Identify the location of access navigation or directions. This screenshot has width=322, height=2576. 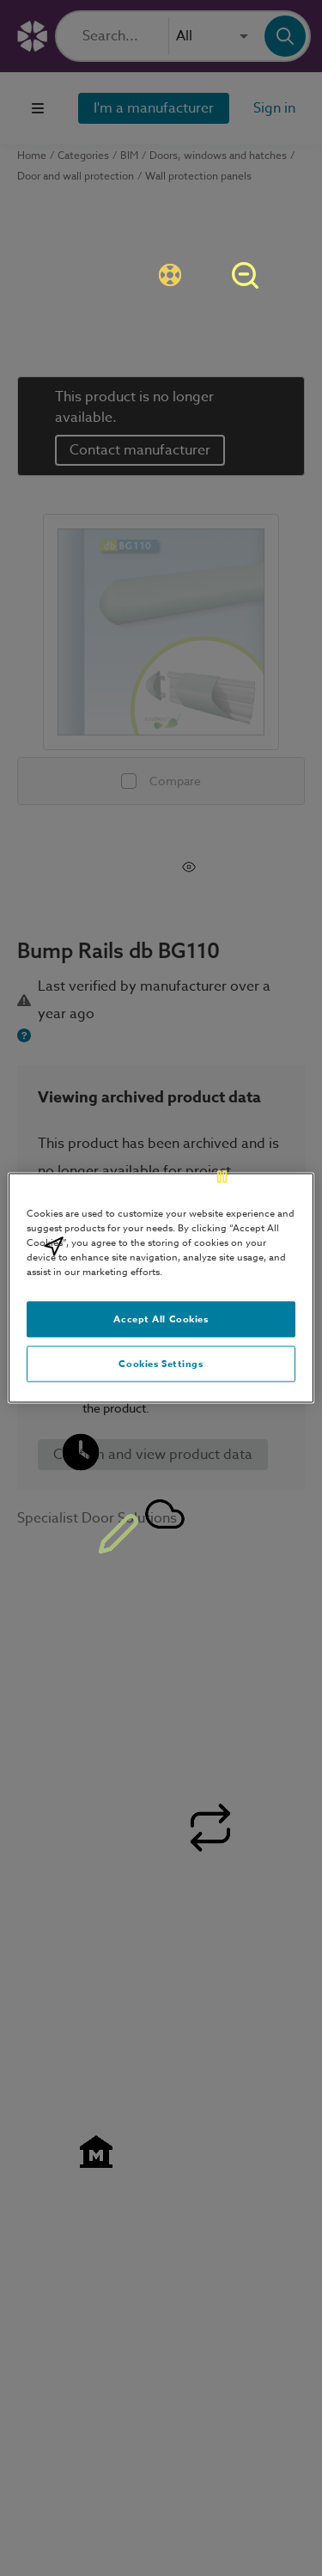
(53, 1247).